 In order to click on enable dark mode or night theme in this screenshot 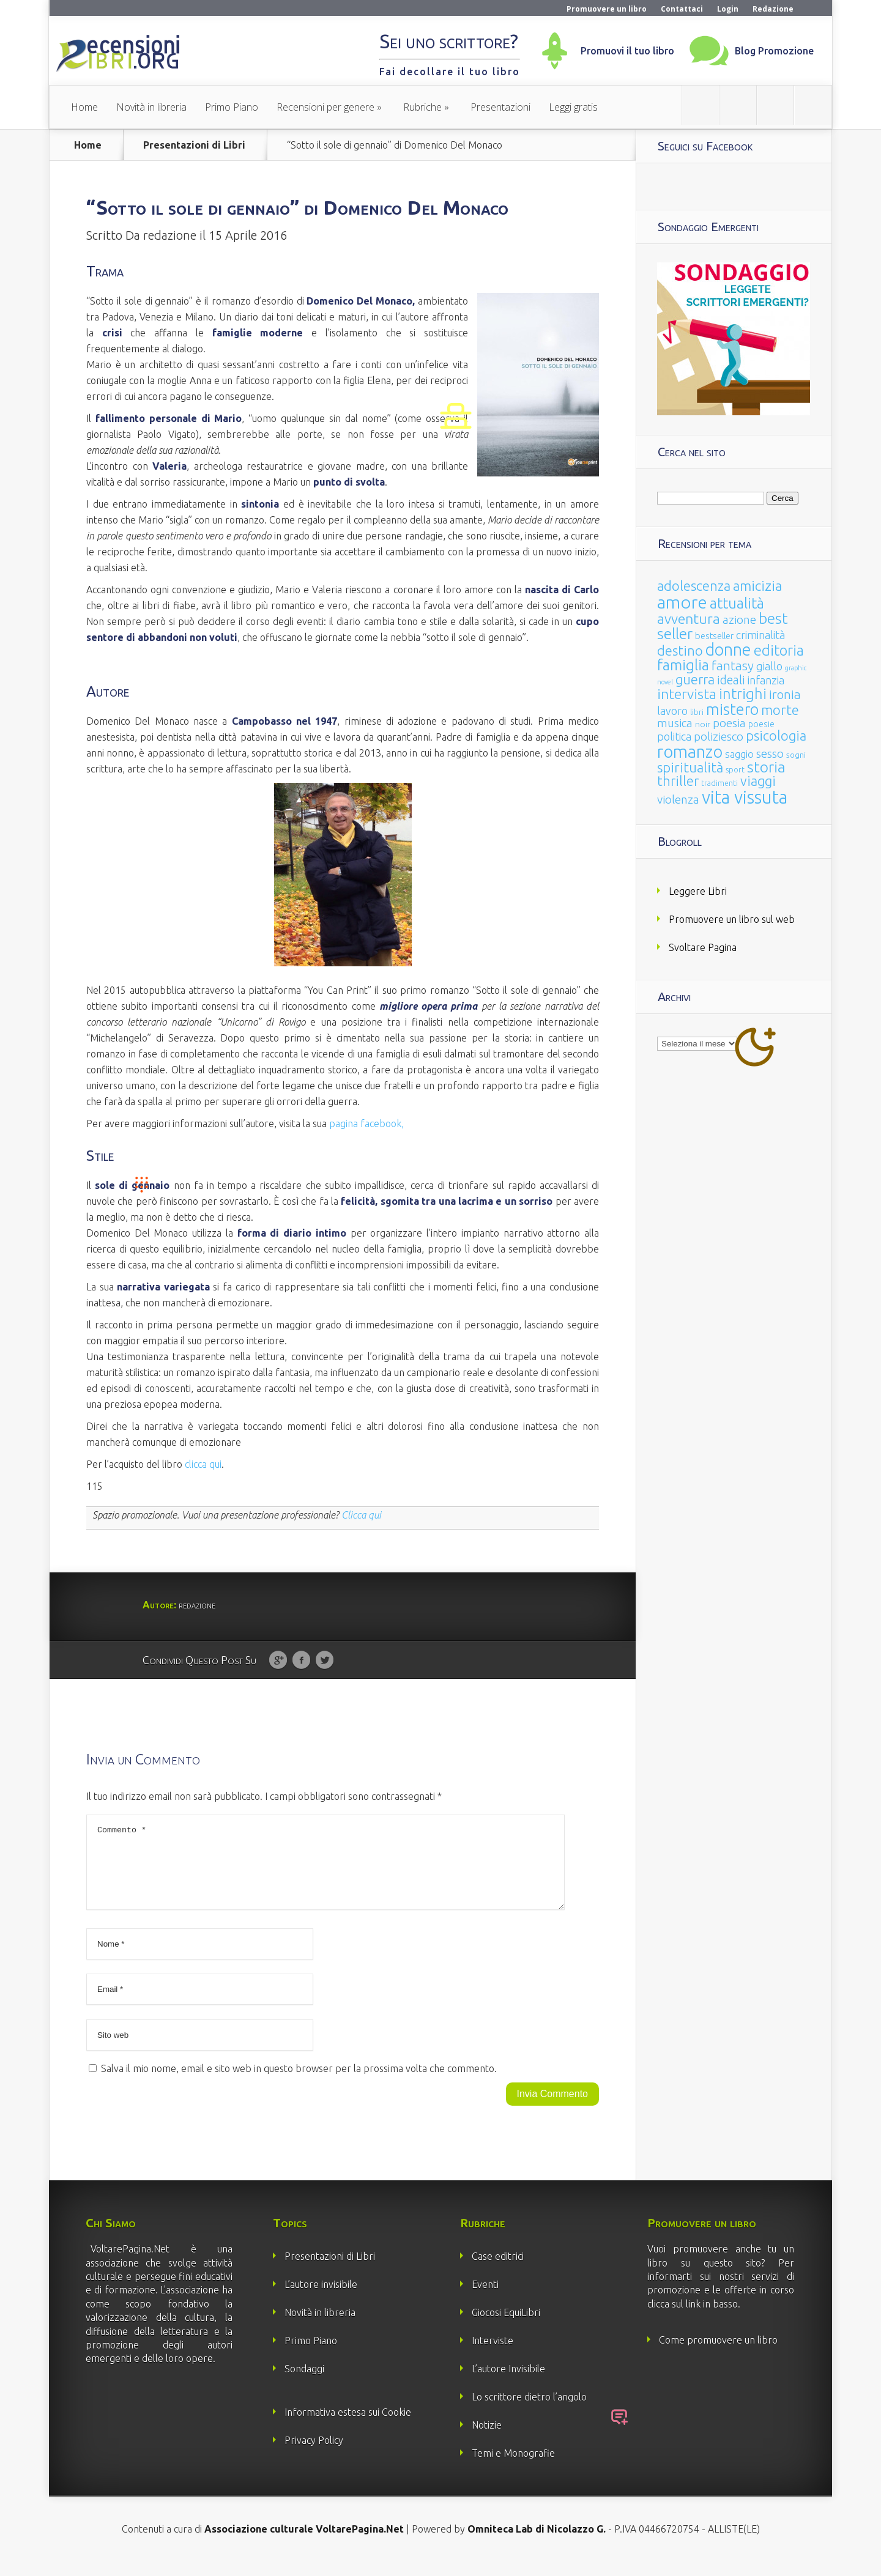, I will do `click(754, 1047)`.